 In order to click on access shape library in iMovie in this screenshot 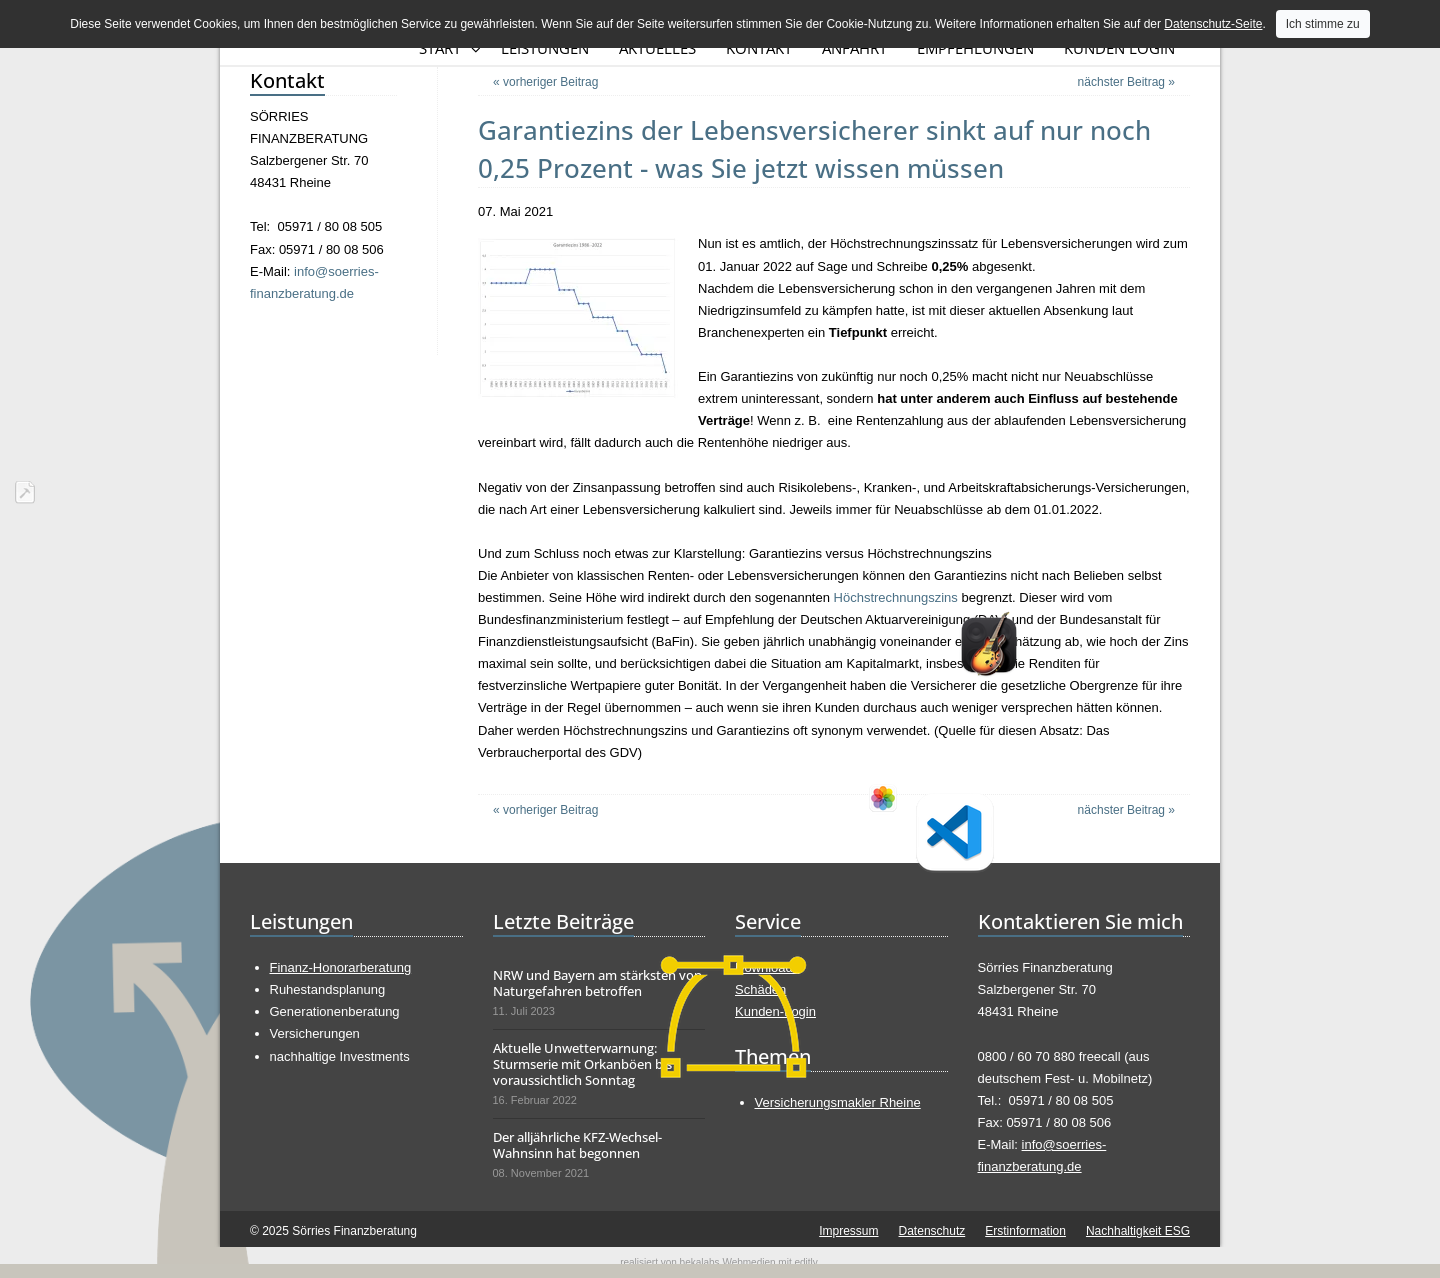, I will do `click(733, 1016)`.